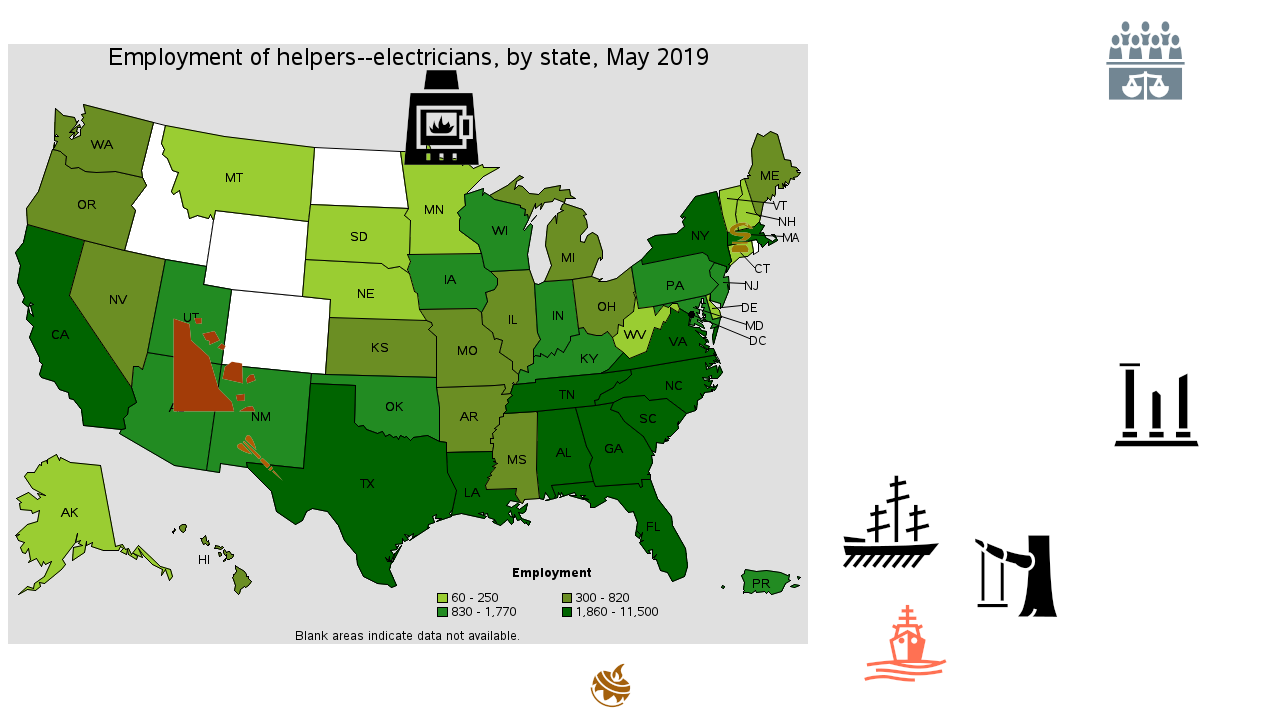  What do you see at coordinates (1145, 60) in the screenshot?
I see `view jury or tribunal panel` at bounding box center [1145, 60].